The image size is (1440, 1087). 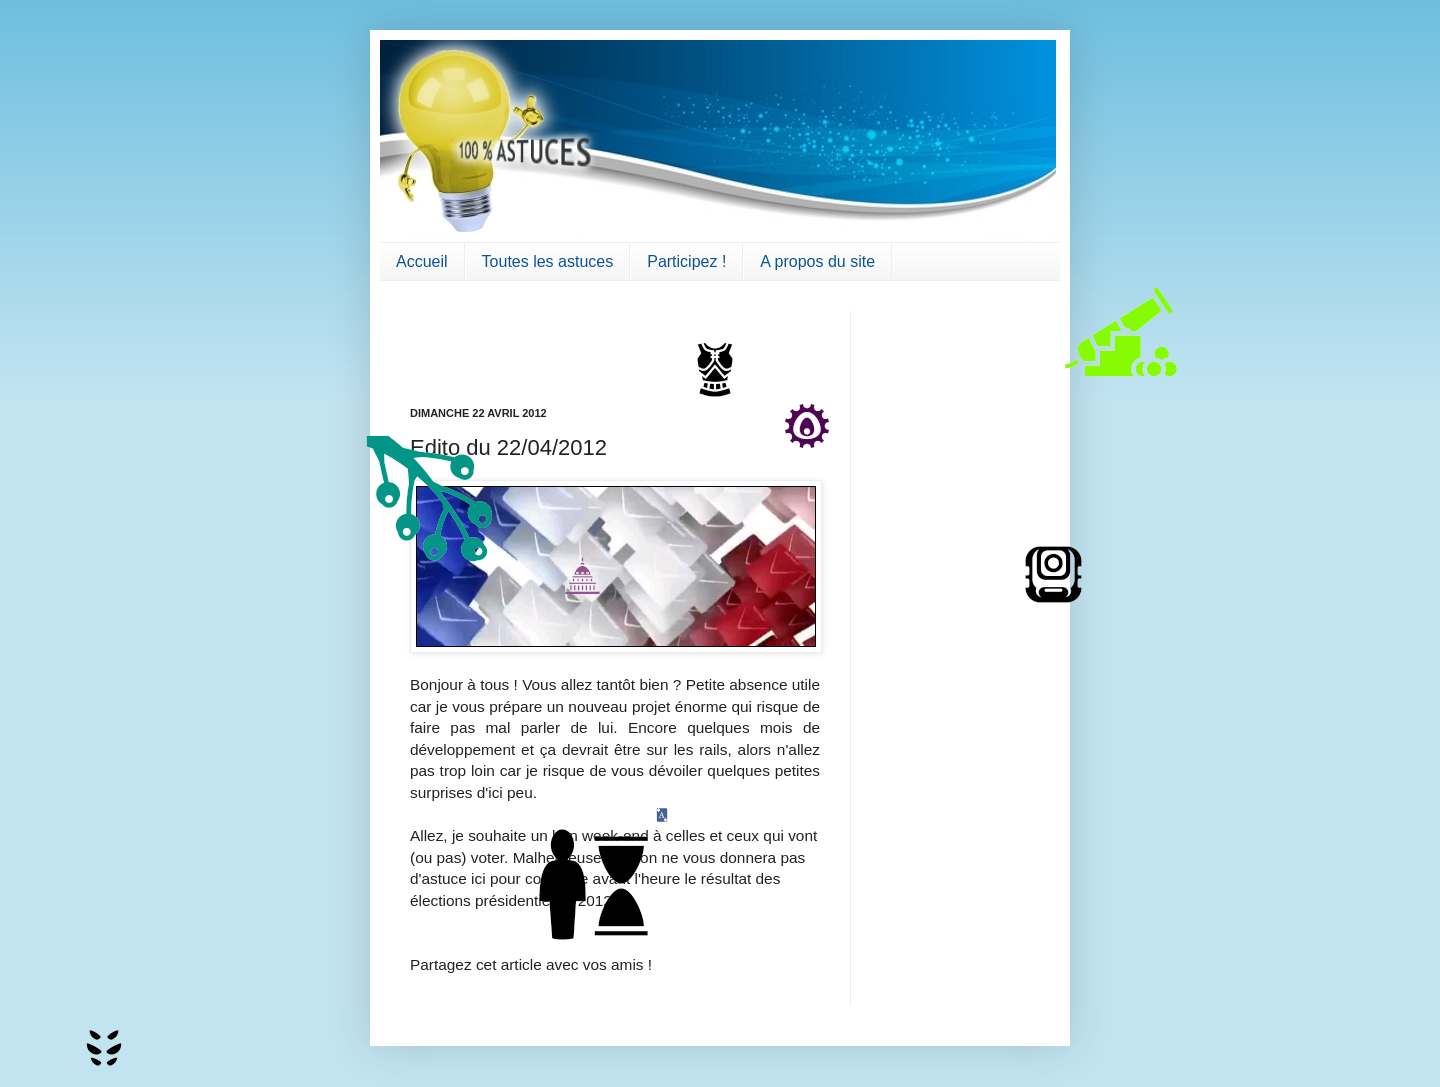 What do you see at coordinates (104, 1048) in the screenshot?
I see `activate hunter vision or tracking mode` at bounding box center [104, 1048].